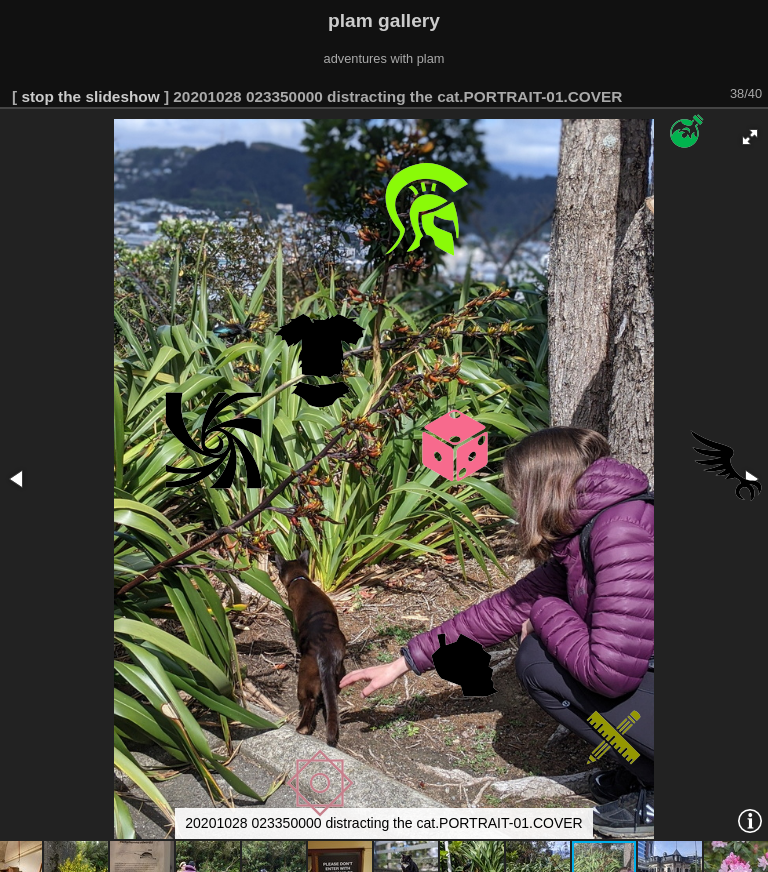 The image size is (768, 872). Describe the element at coordinates (320, 783) in the screenshot. I see `indicates islamic content or quranic section marker` at that location.